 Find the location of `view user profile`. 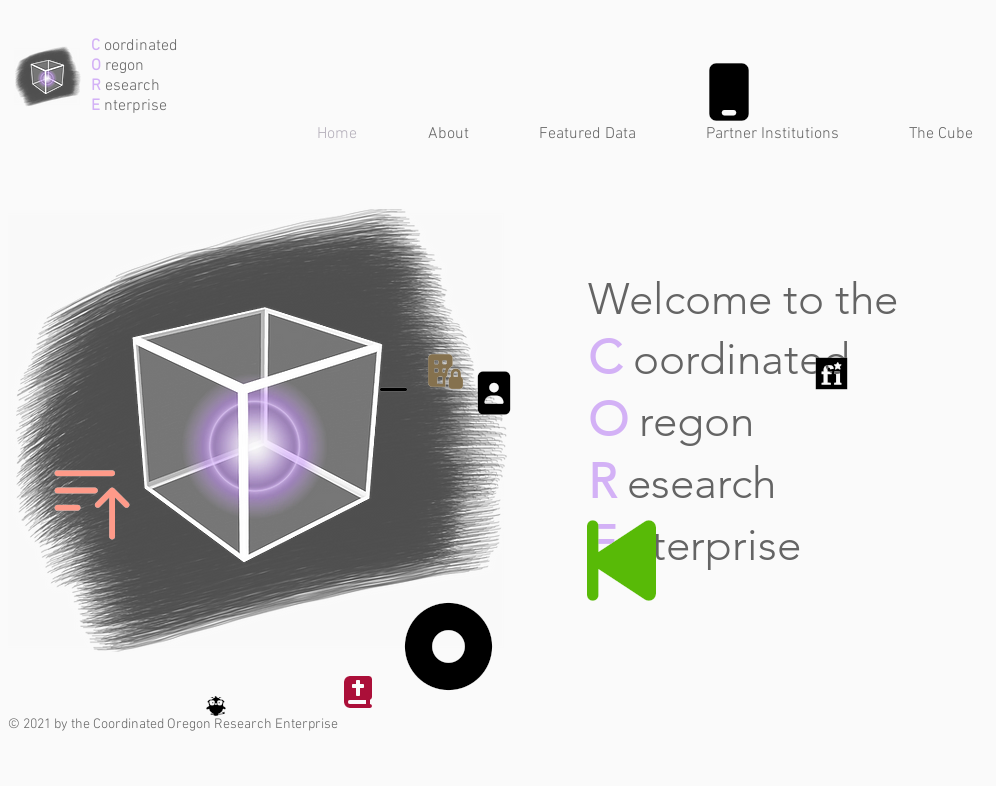

view user profile is located at coordinates (494, 393).